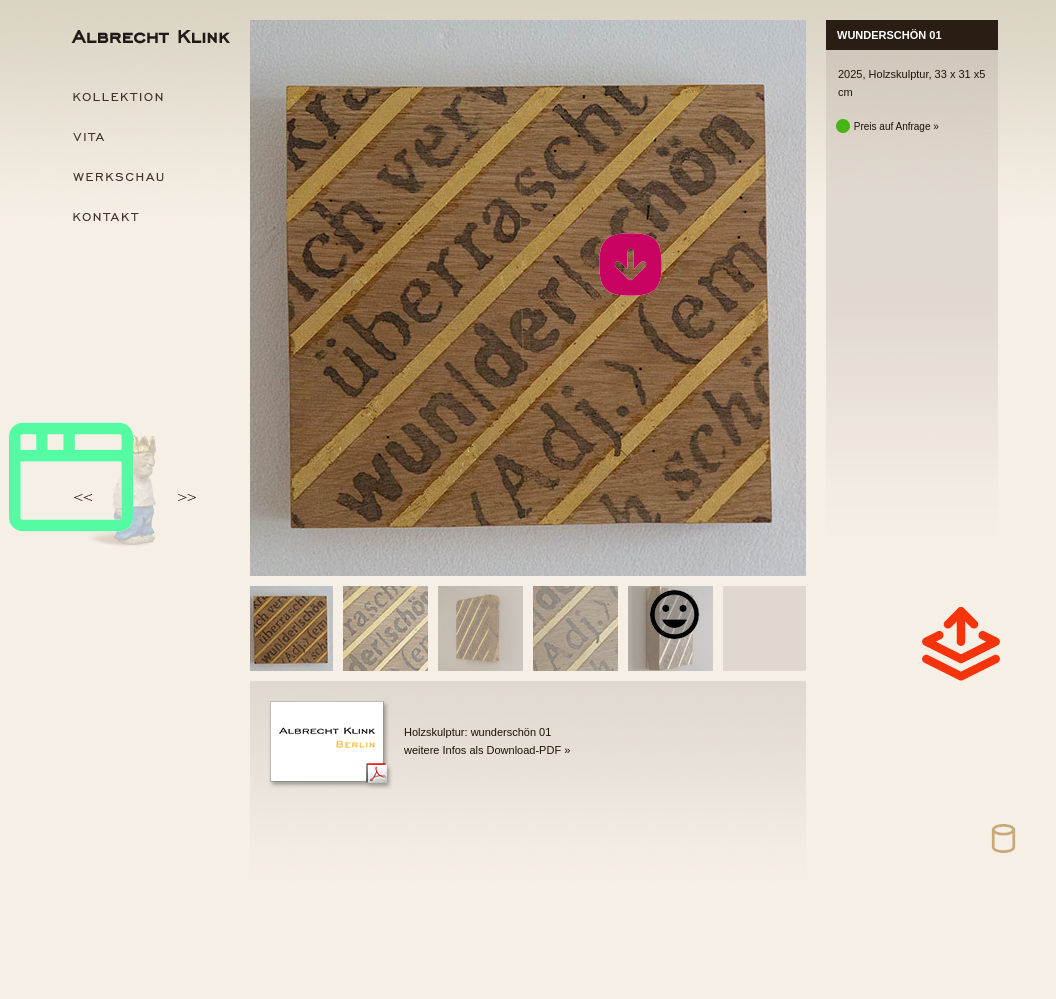  I want to click on access database or storage, so click(1003, 838).